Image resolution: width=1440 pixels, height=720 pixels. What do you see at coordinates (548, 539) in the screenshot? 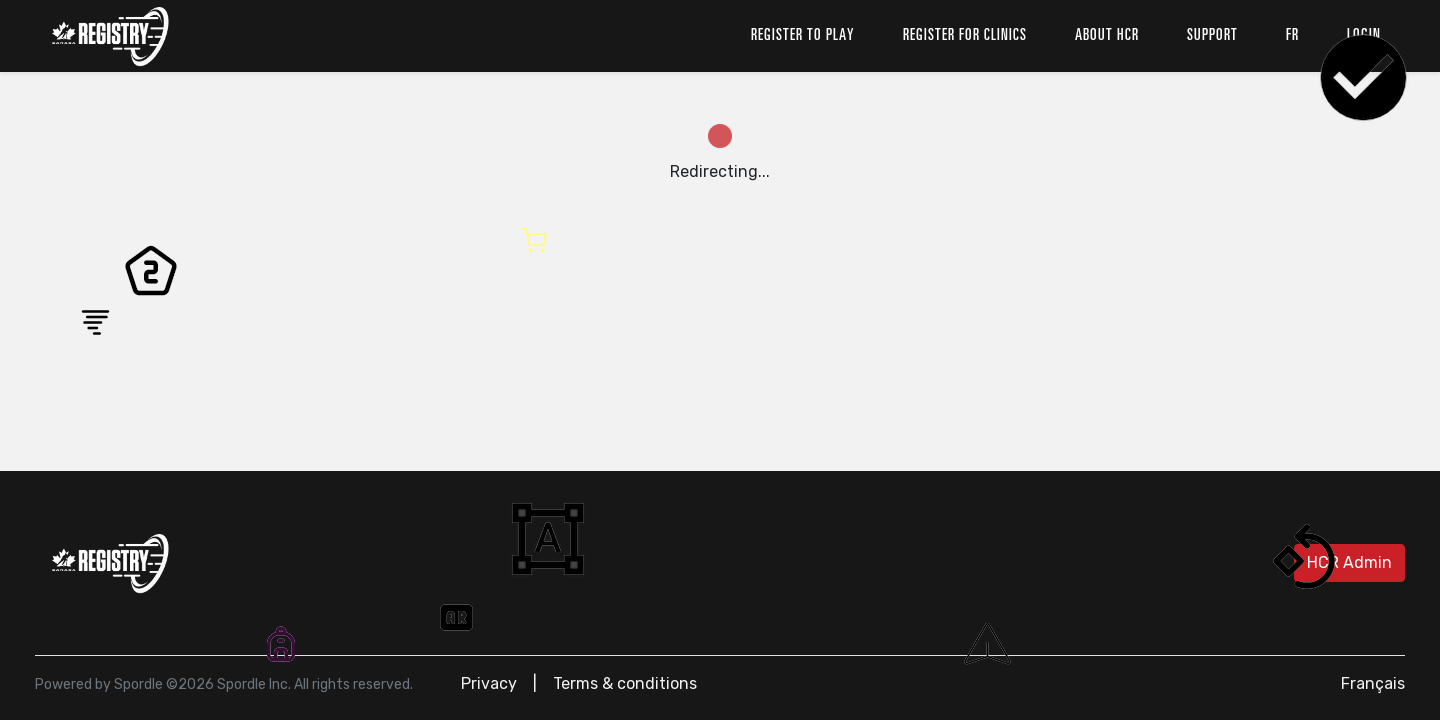
I see `format or edit text box properties` at bounding box center [548, 539].